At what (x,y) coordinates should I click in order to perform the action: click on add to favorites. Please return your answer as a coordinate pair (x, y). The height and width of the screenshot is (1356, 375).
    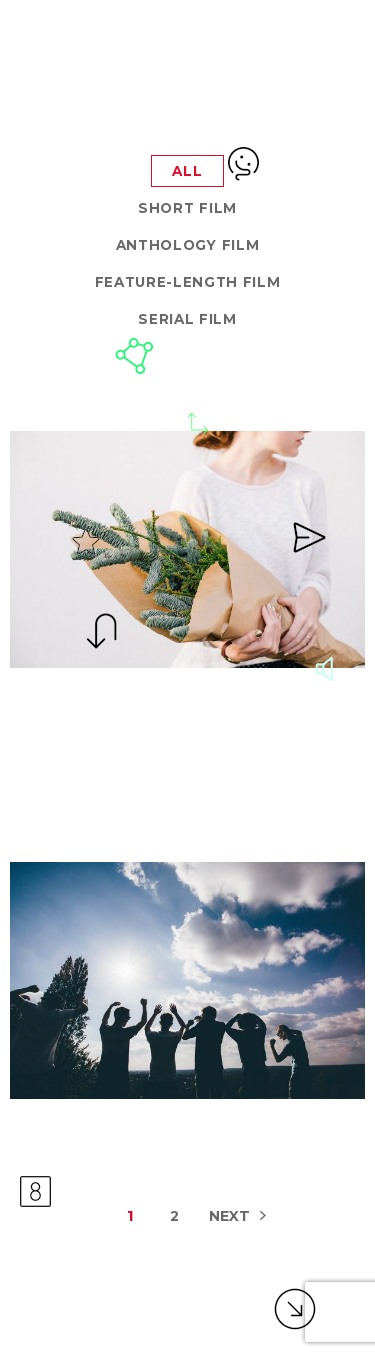
    Looking at the image, I should click on (86, 542).